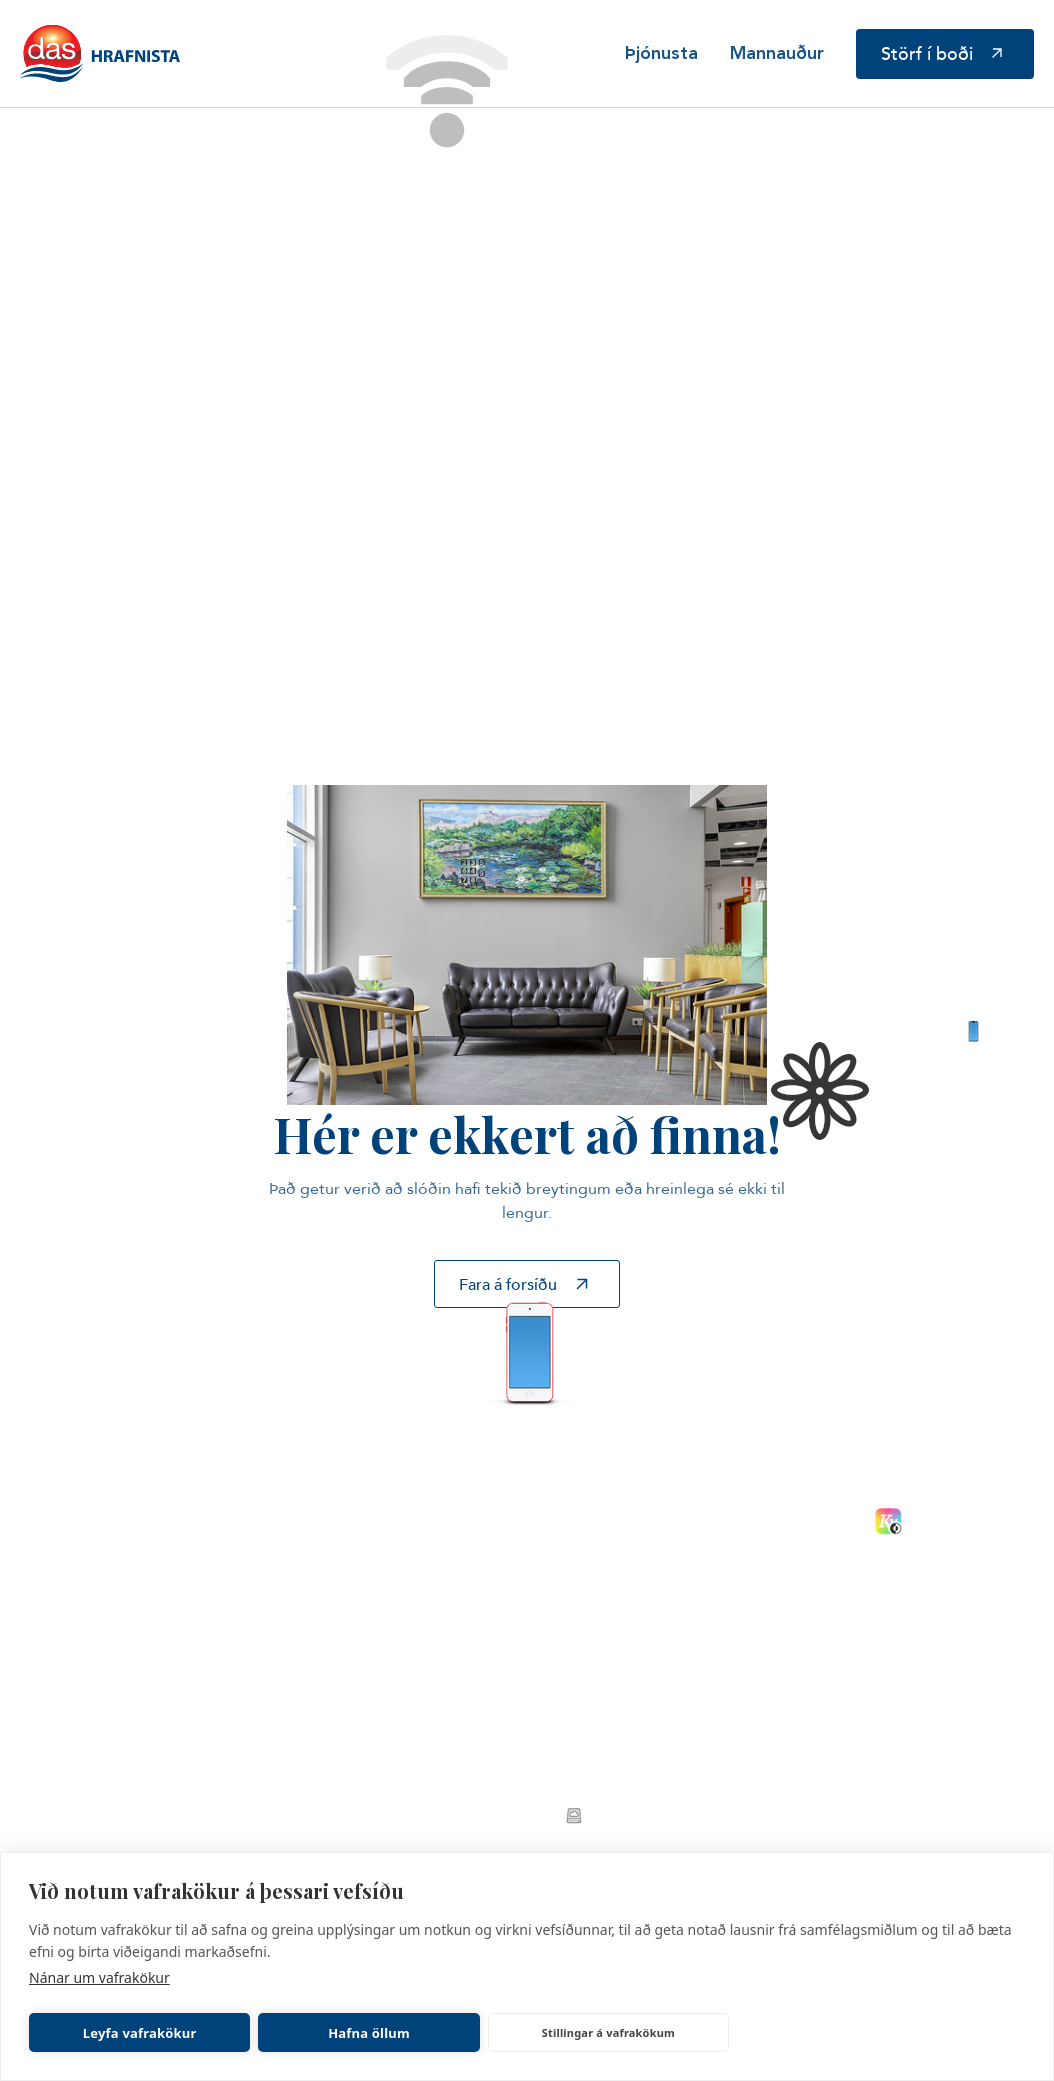 This screenshot has width=1054, height=2081. I want to click on iPhone 15 device icon, so click(973, 1031).